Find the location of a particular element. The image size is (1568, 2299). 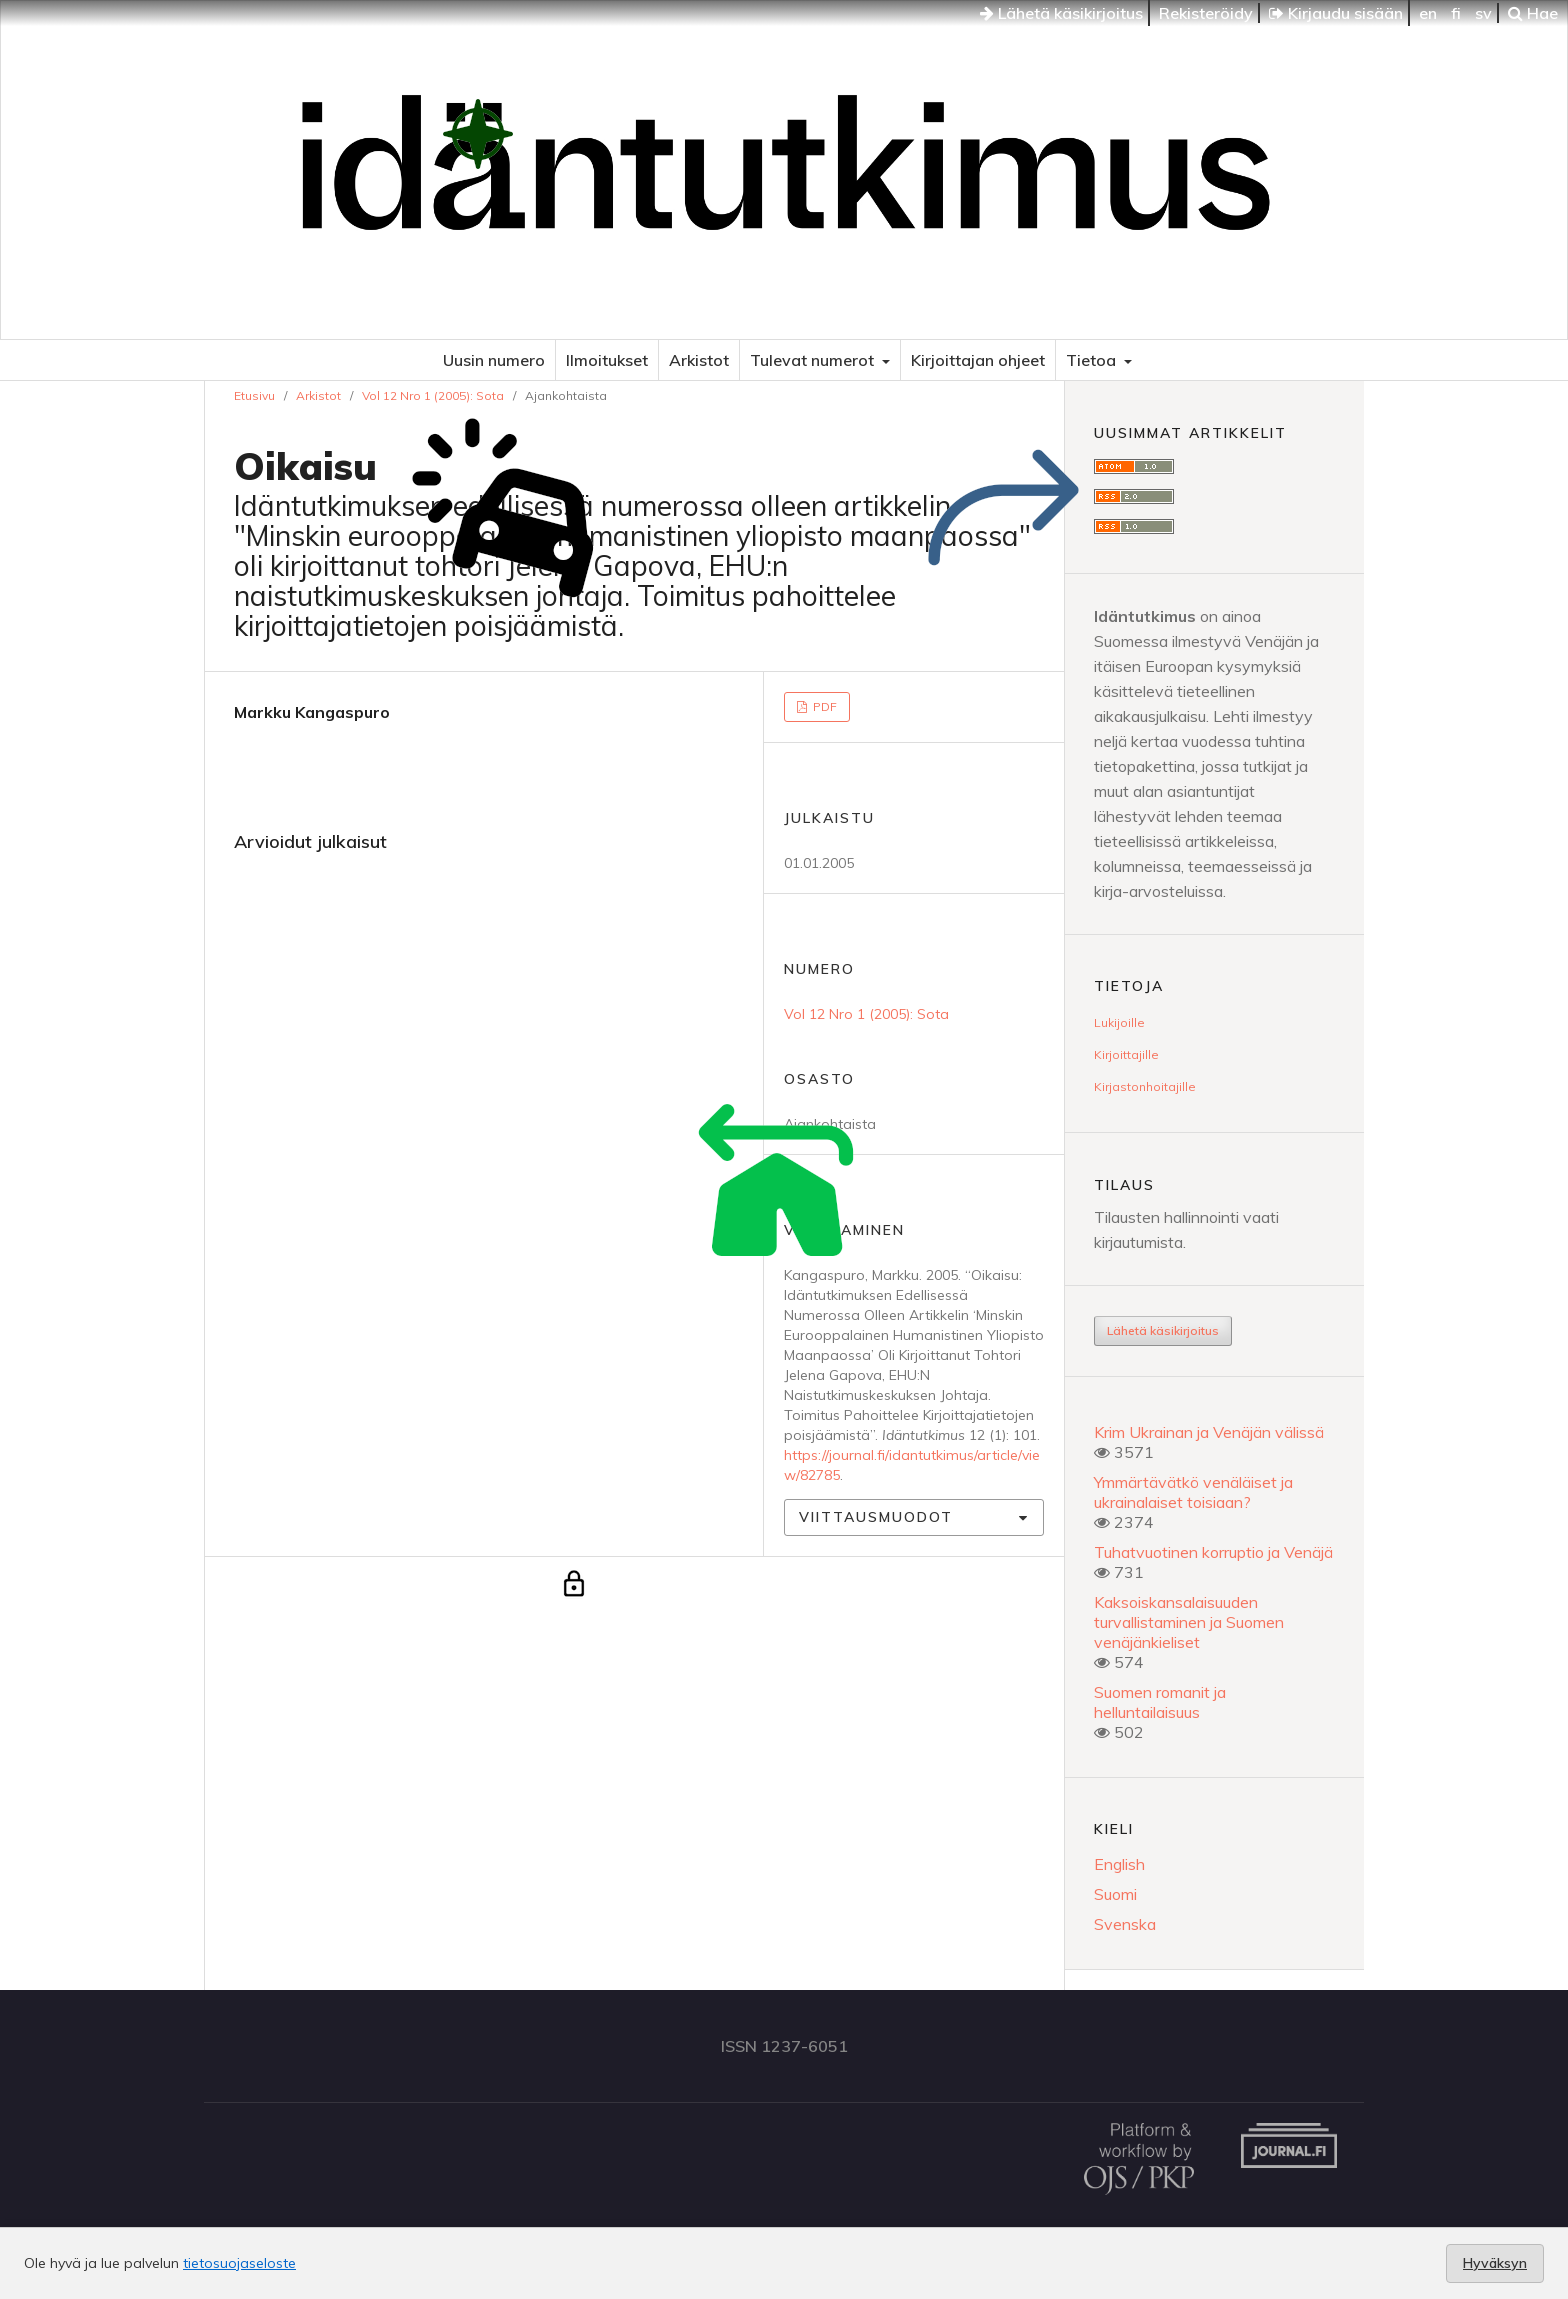

share or forward content is located at coordinates (1003, 507).